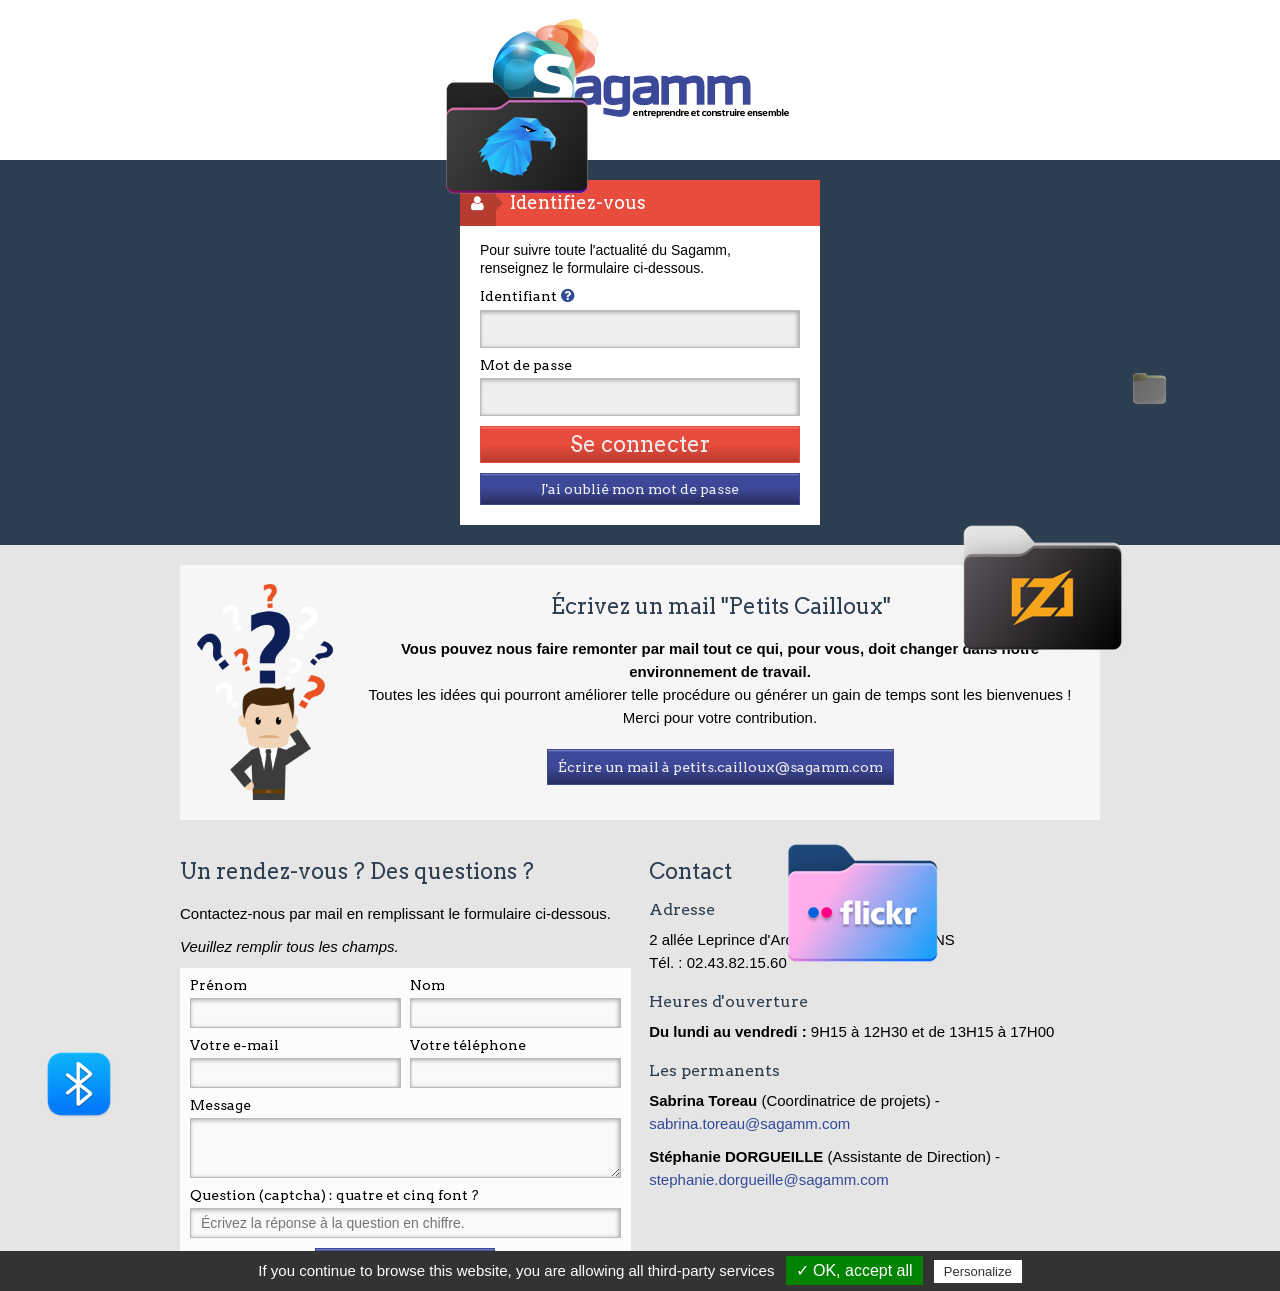  Describe the element at coordinates (1149, 388) in the screenshot. I see `open a folder to view its contents` at that location.